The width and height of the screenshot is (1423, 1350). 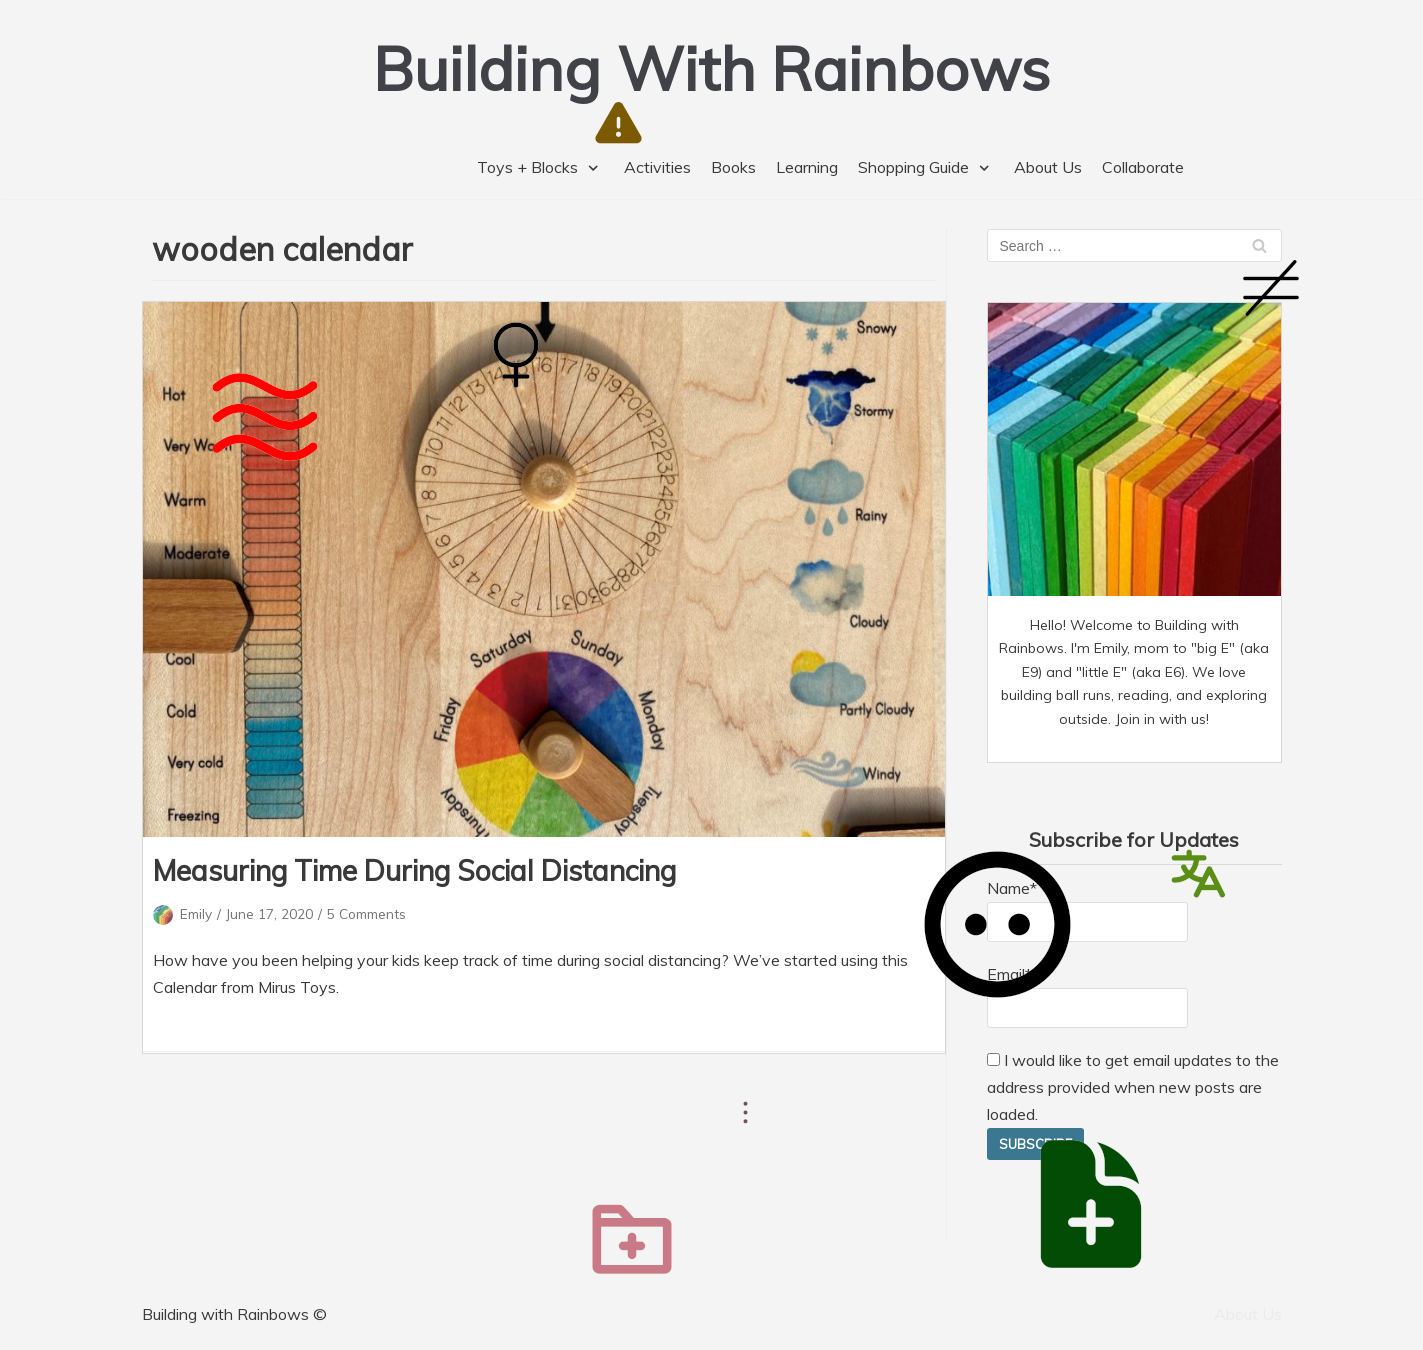 I want to click on open more options menu, so click(x=997, y=924).